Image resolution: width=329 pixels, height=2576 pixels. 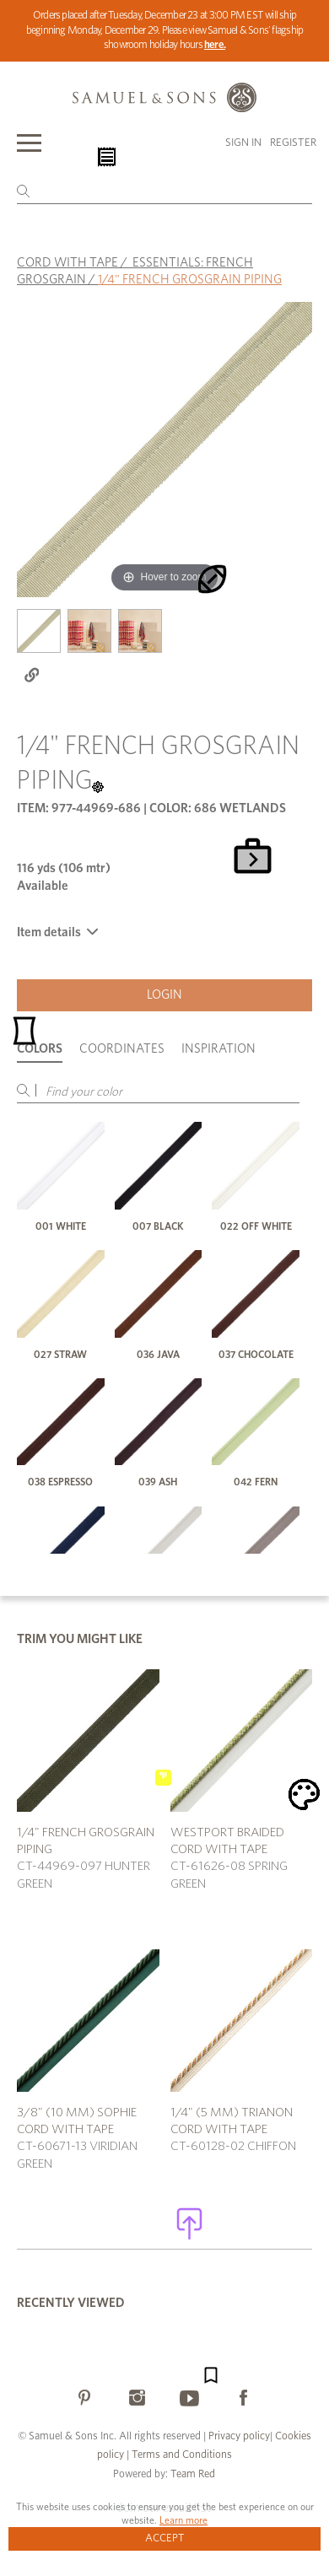 What do you see at coordinates (212, 579) in the screenshot?
I see `access football or sports content` at bounding box center [212, 579].